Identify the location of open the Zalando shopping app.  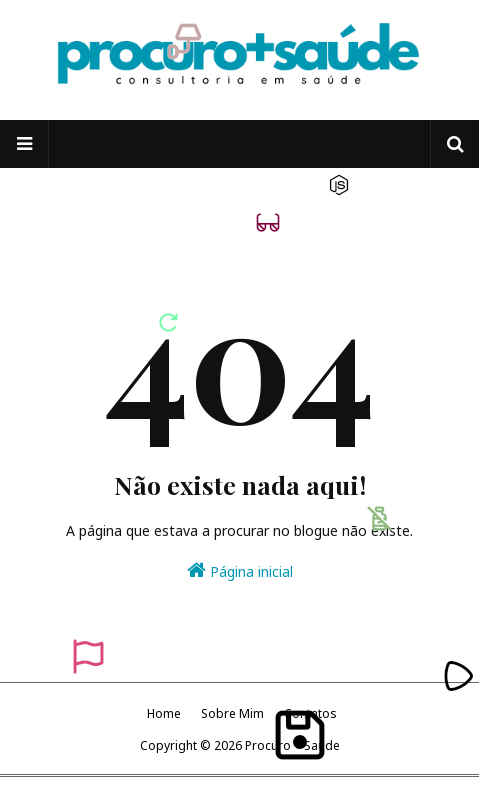
(458, 676).